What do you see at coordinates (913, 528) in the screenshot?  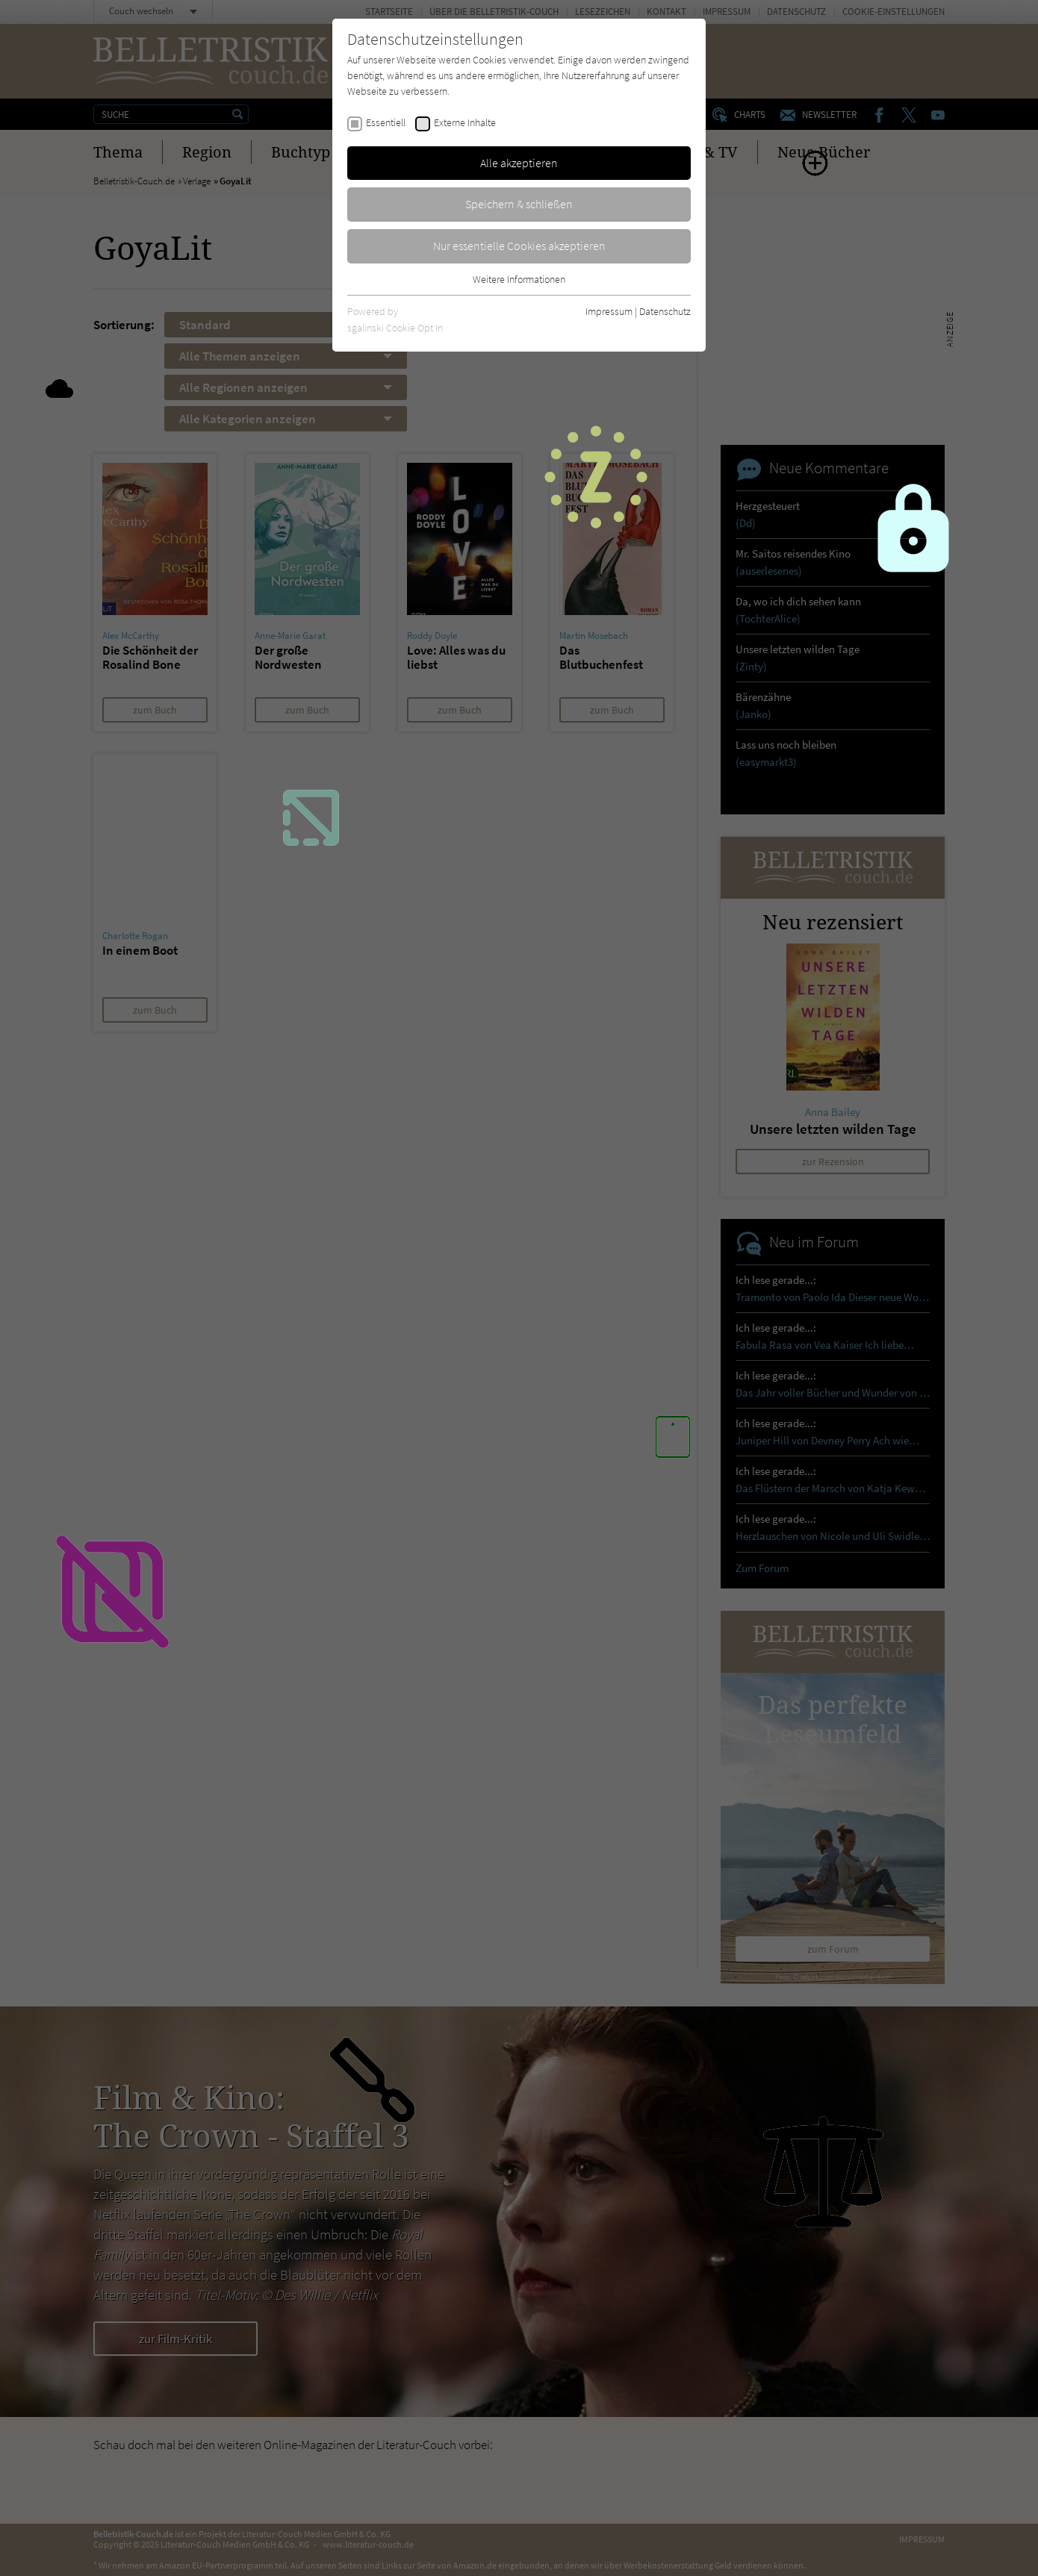 I see `lock or secure this item` at bounding box center [913, 528].